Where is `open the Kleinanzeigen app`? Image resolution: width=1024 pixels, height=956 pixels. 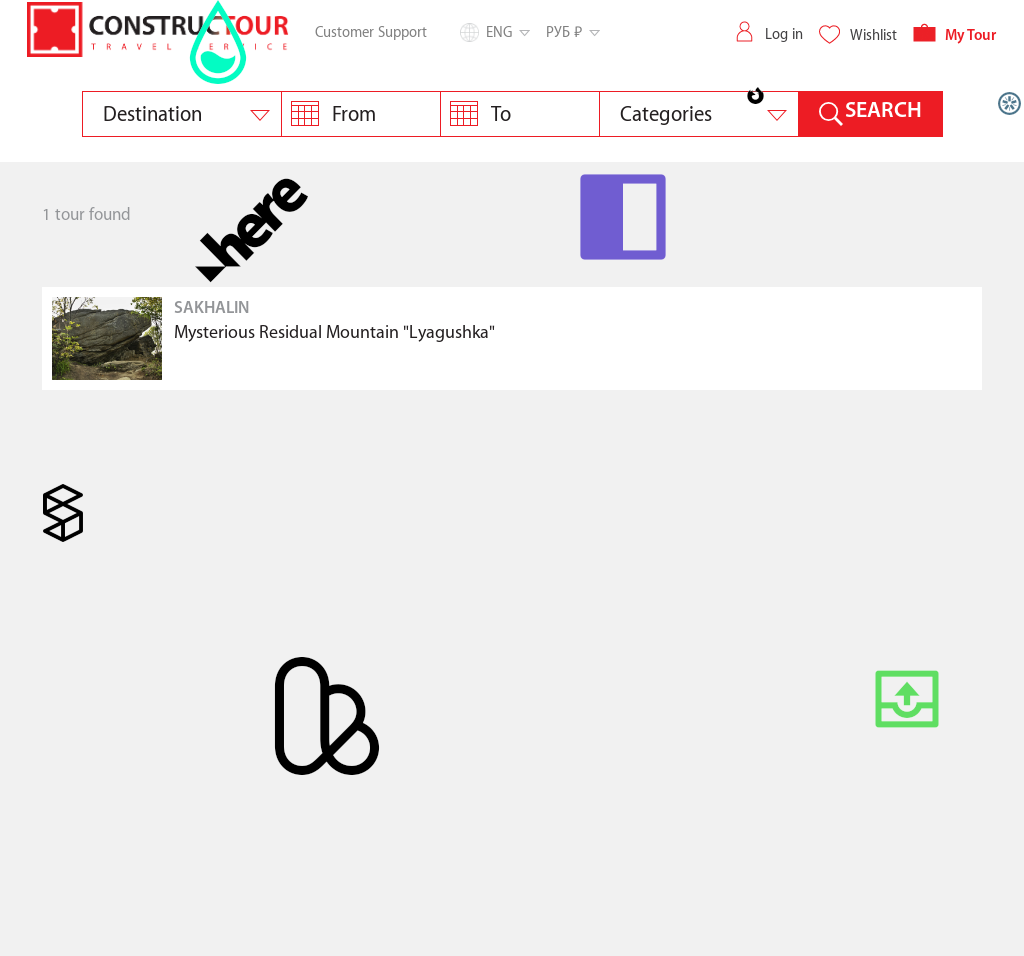
open the Kleinanzeigen app is located at coordinates (327, 716).